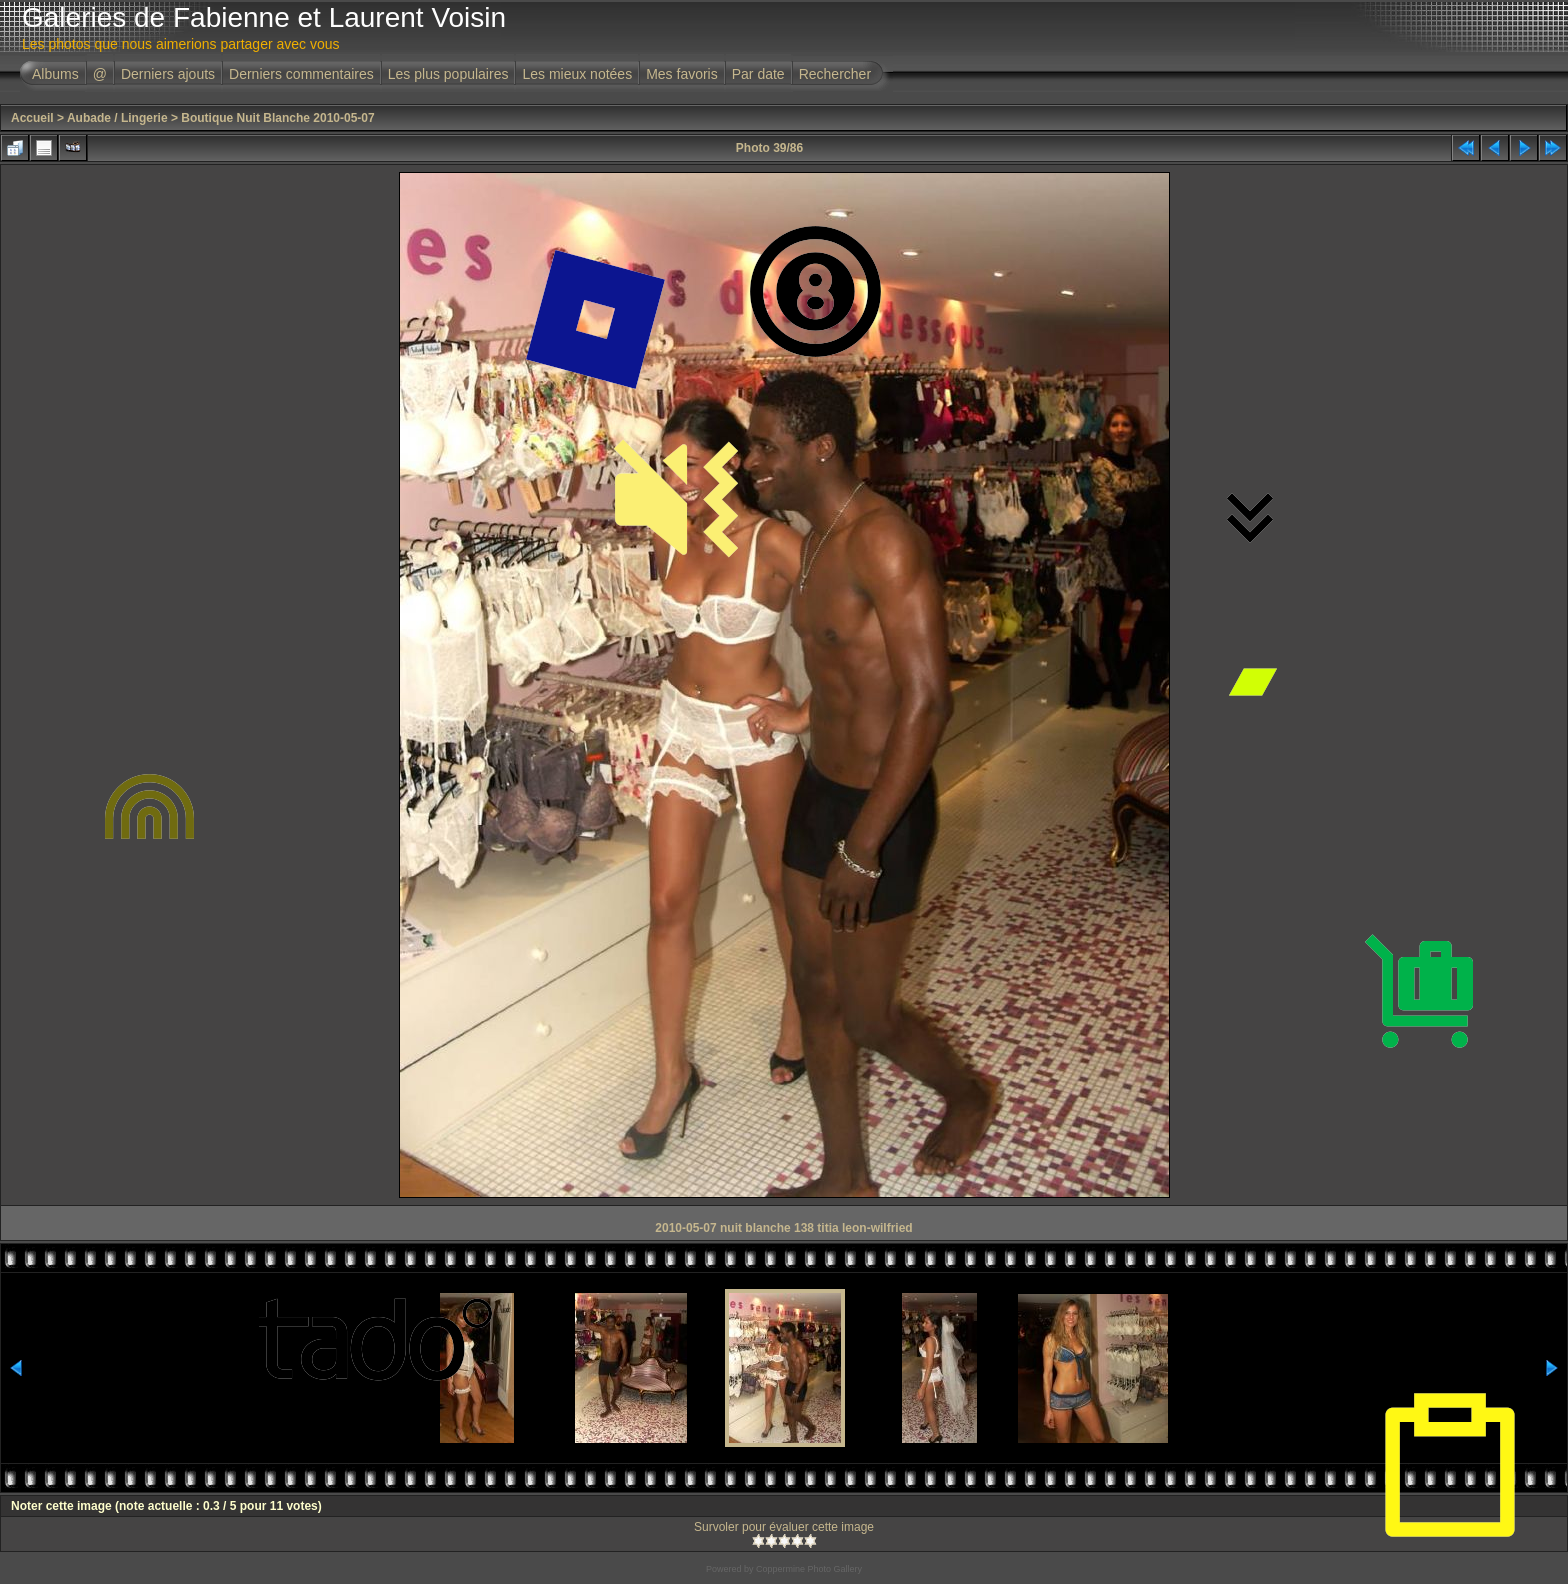 This screenshot has width=1568, height=1584. What do you see at coordinates (815, 291) in the screenshot?
I see `access billiards or pool game` at bounding box center [815, 291].